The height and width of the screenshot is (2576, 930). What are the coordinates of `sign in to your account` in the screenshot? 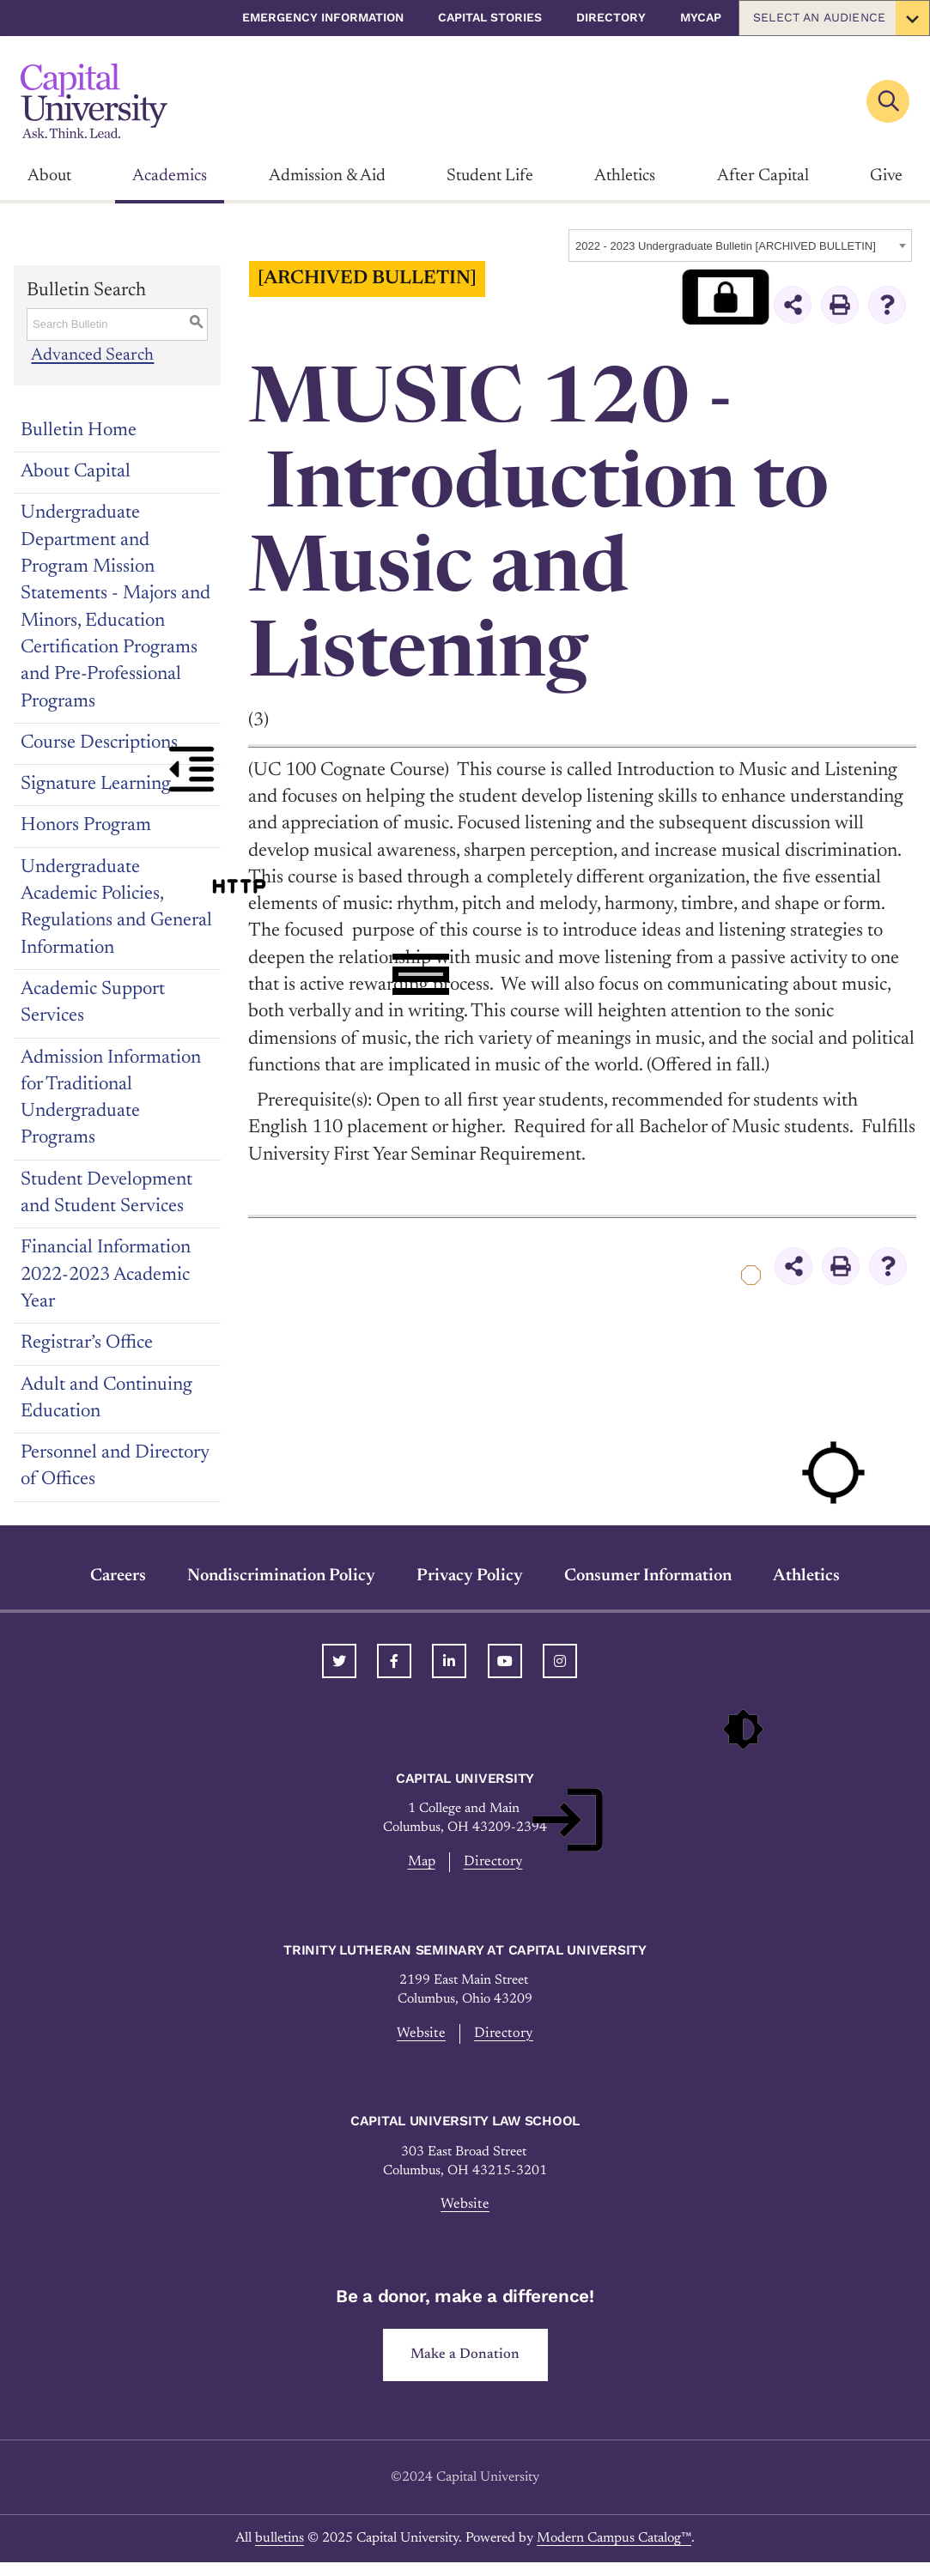 It's located at (568, 1820).